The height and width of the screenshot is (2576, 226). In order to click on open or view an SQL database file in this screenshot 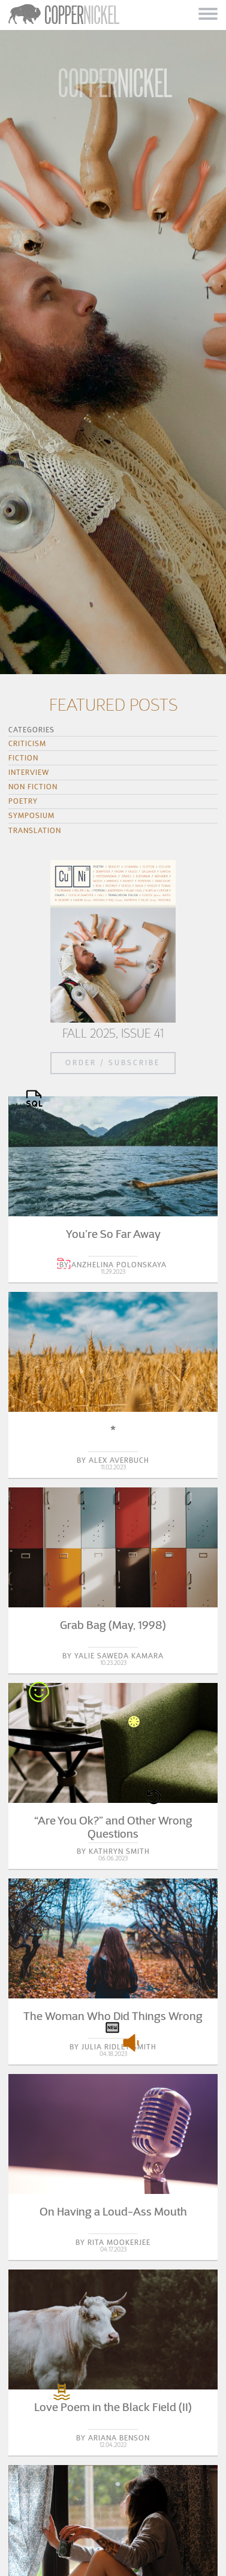, I will do `click(34, 1099)`.